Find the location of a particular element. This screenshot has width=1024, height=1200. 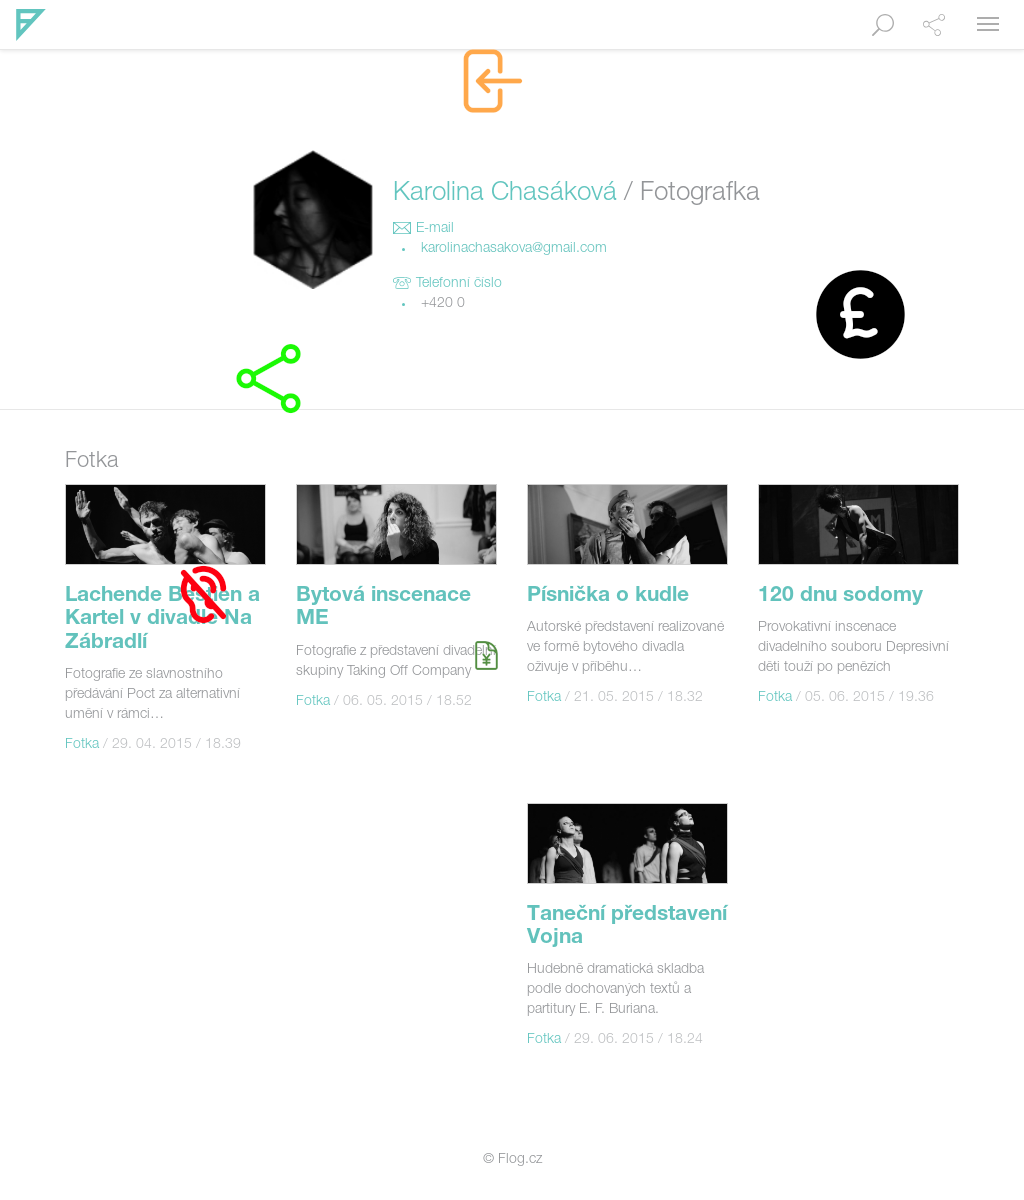

view yen currency document is located at coordinates (486, 655).